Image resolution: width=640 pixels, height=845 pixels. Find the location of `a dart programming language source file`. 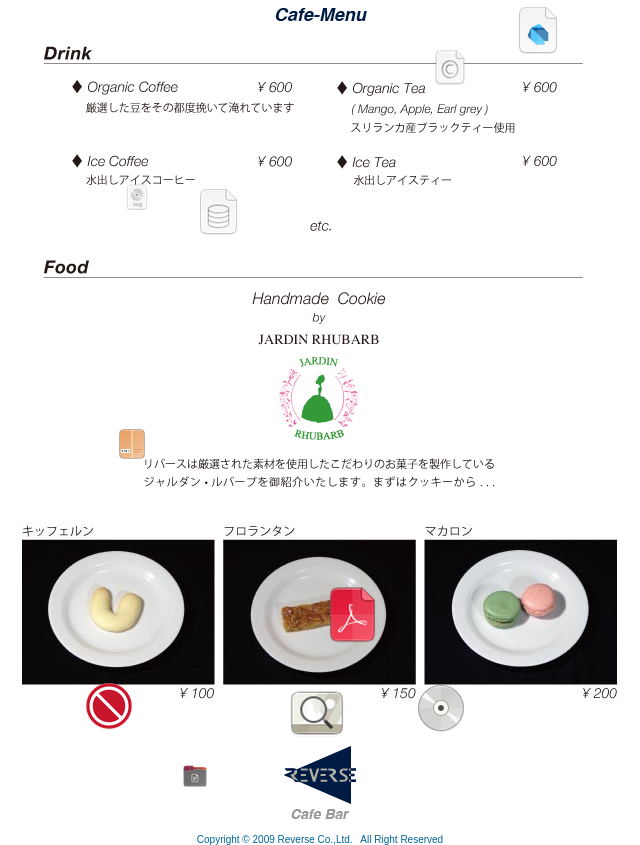

a dart programming language source file is located at coordinates (538, 30).